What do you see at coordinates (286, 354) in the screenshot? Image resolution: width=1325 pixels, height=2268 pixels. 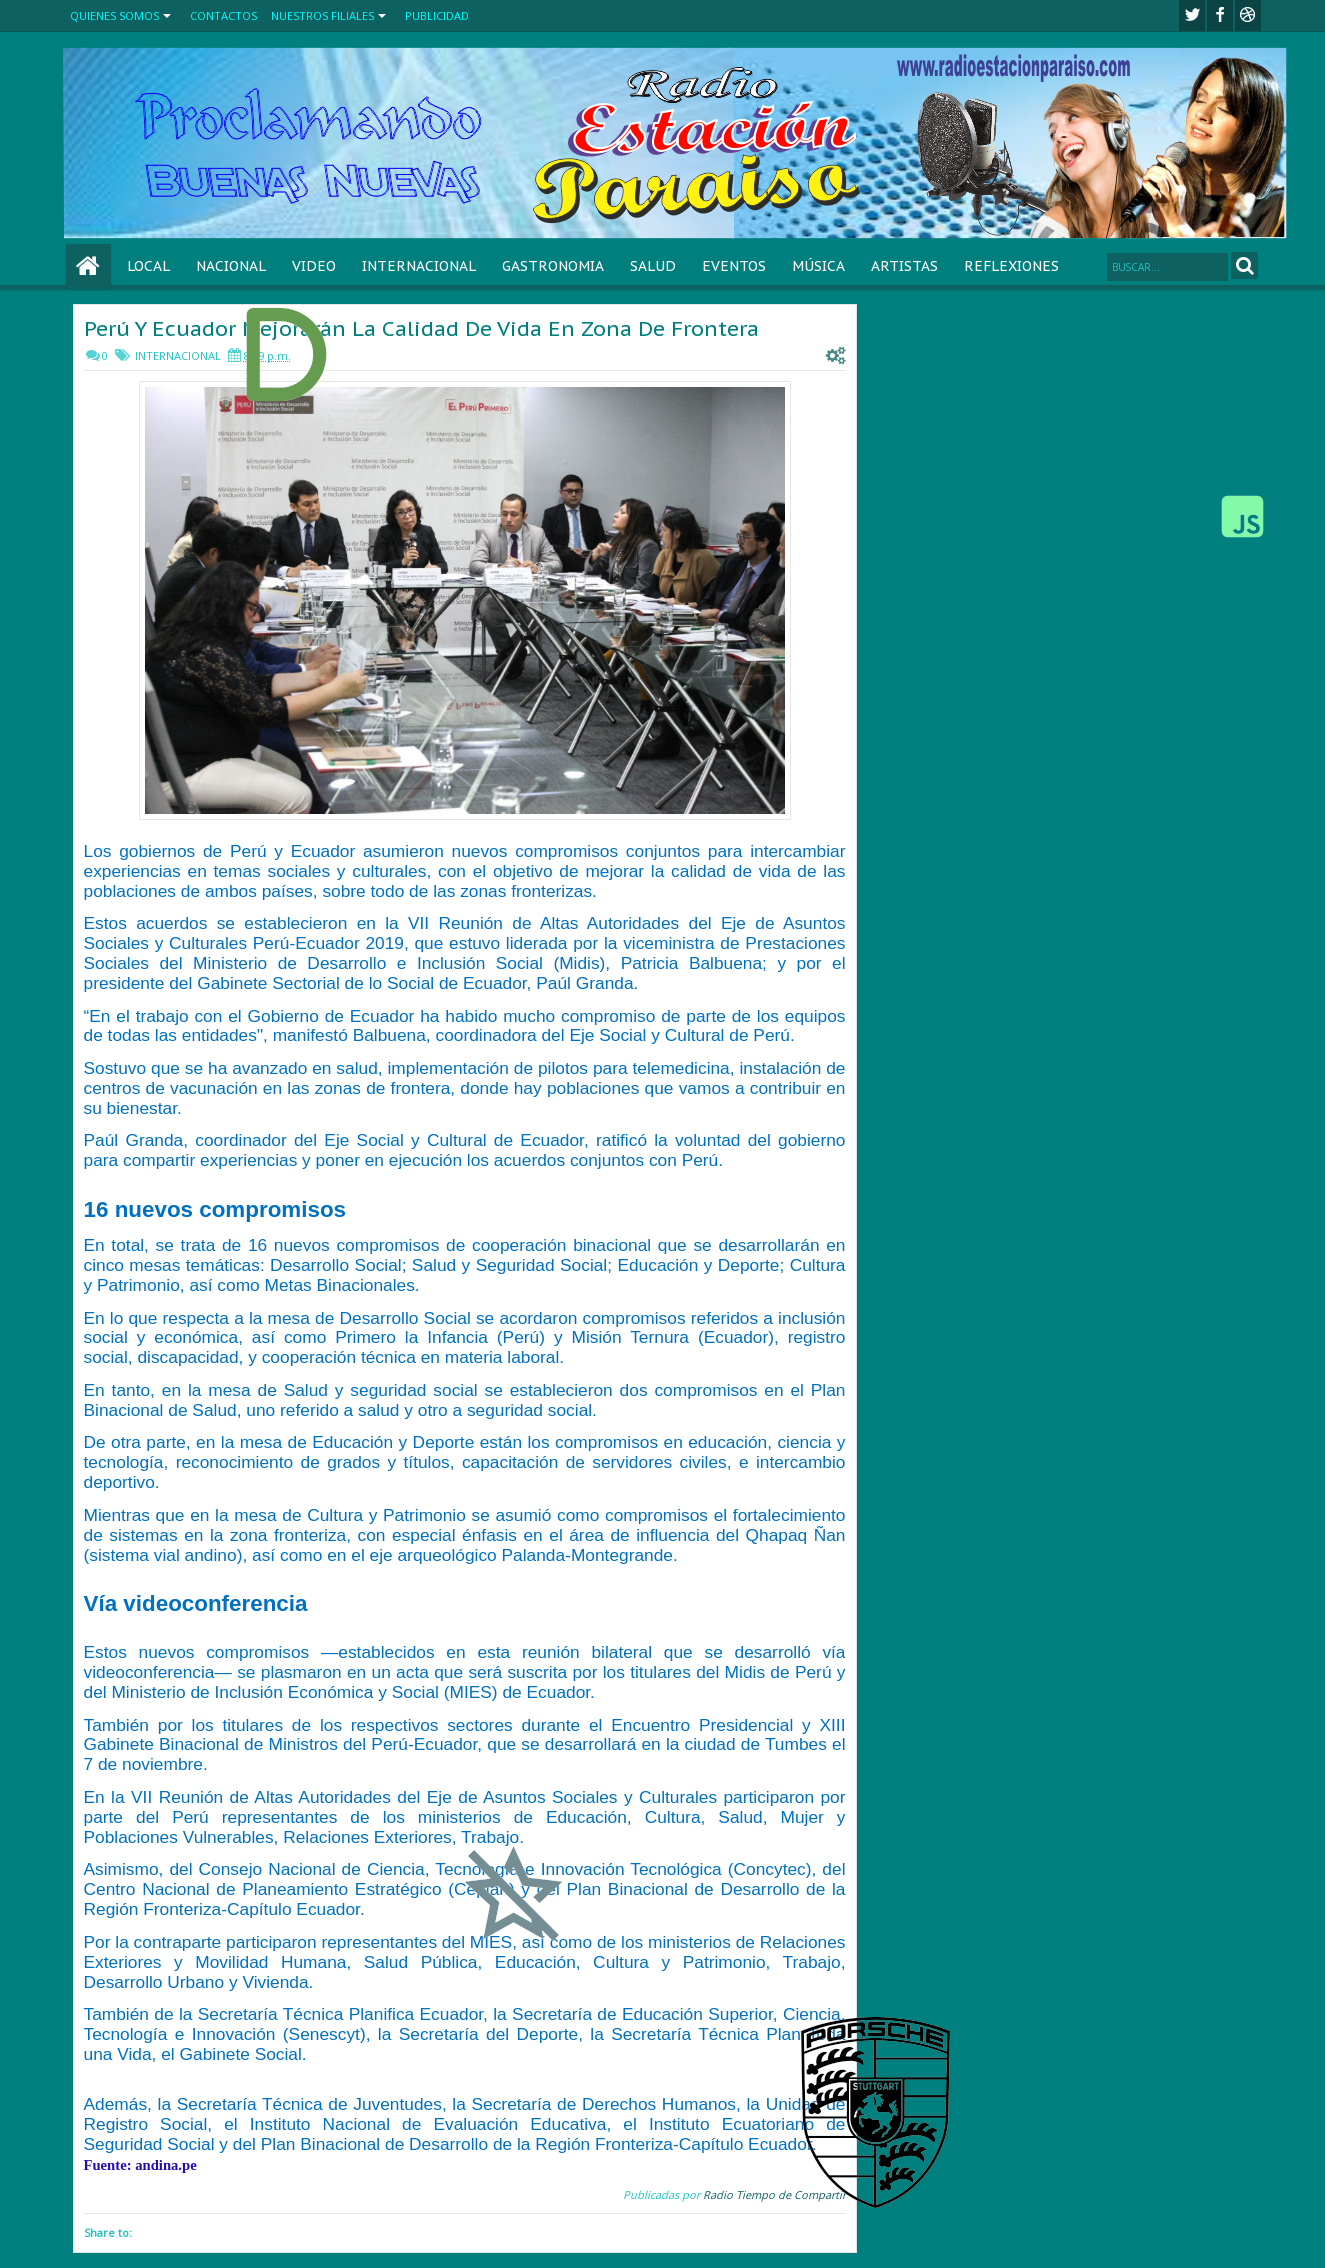 I see `represents the letter D in text or keyboard input` at bounding box center [286, 354].